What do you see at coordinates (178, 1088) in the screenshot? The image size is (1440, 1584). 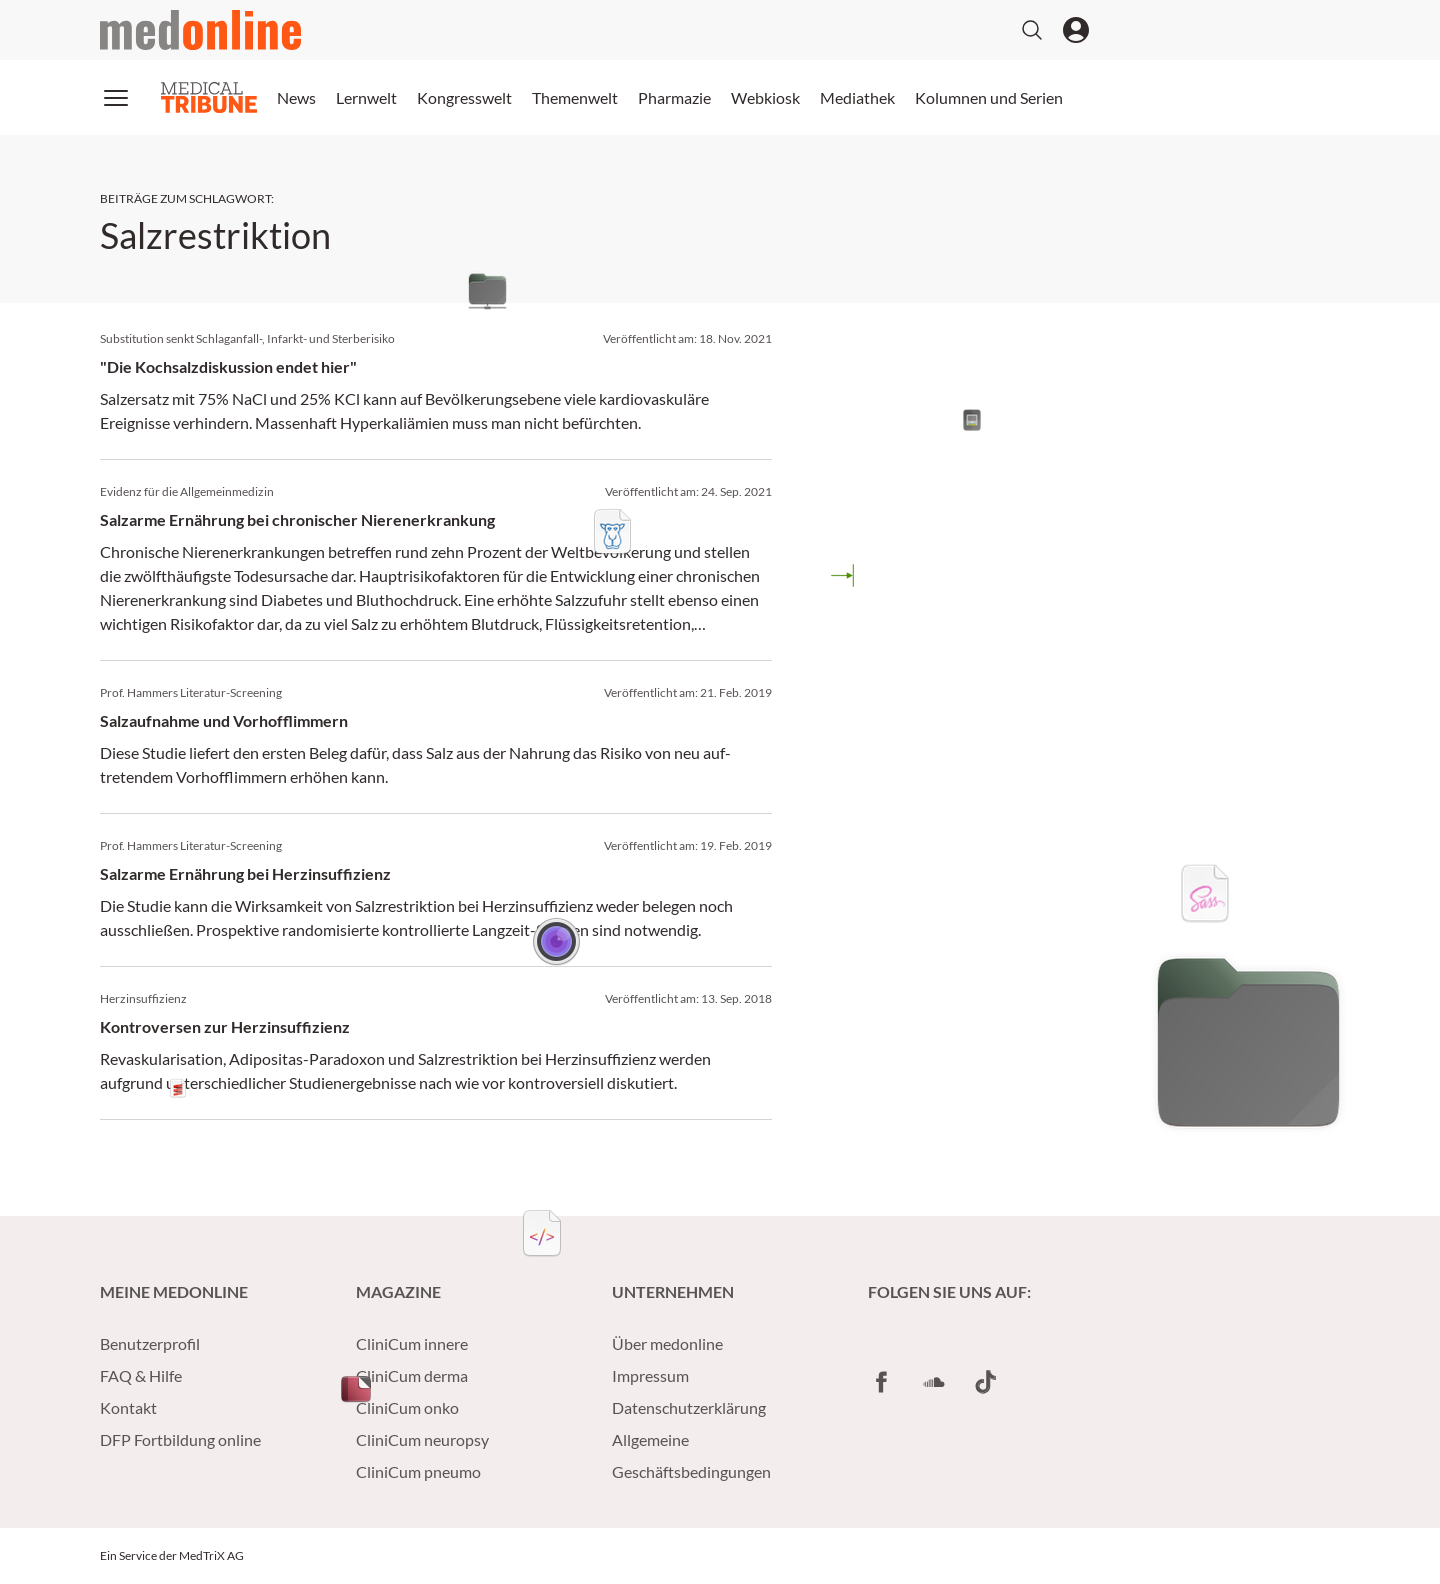 I see `indicates a scala source code file` at bounding box center [178, 1088].